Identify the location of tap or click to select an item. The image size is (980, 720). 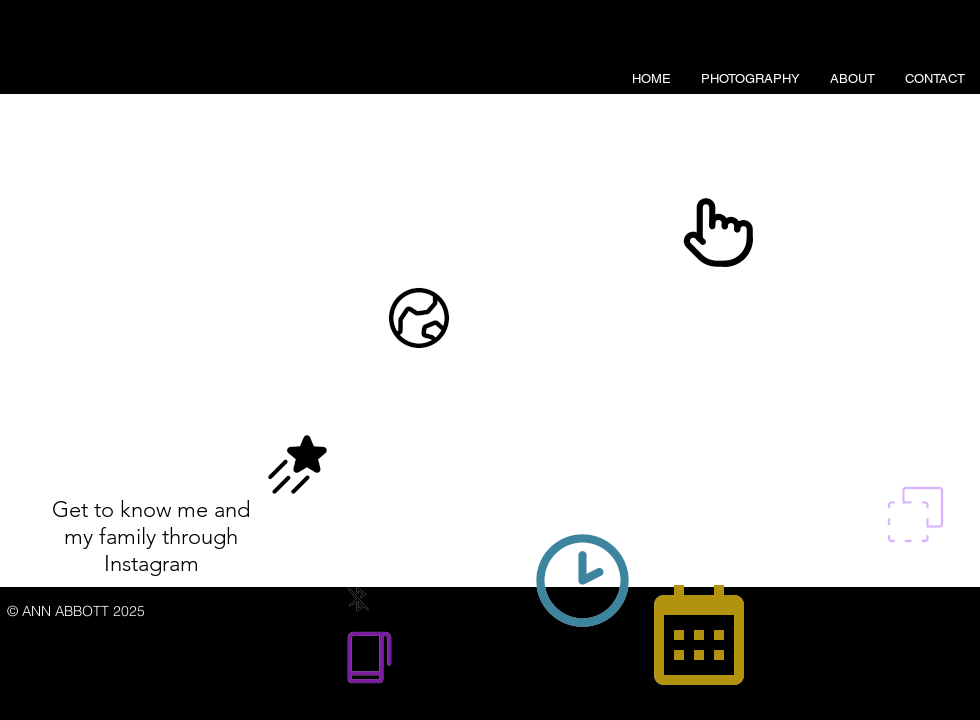
(718, 232).